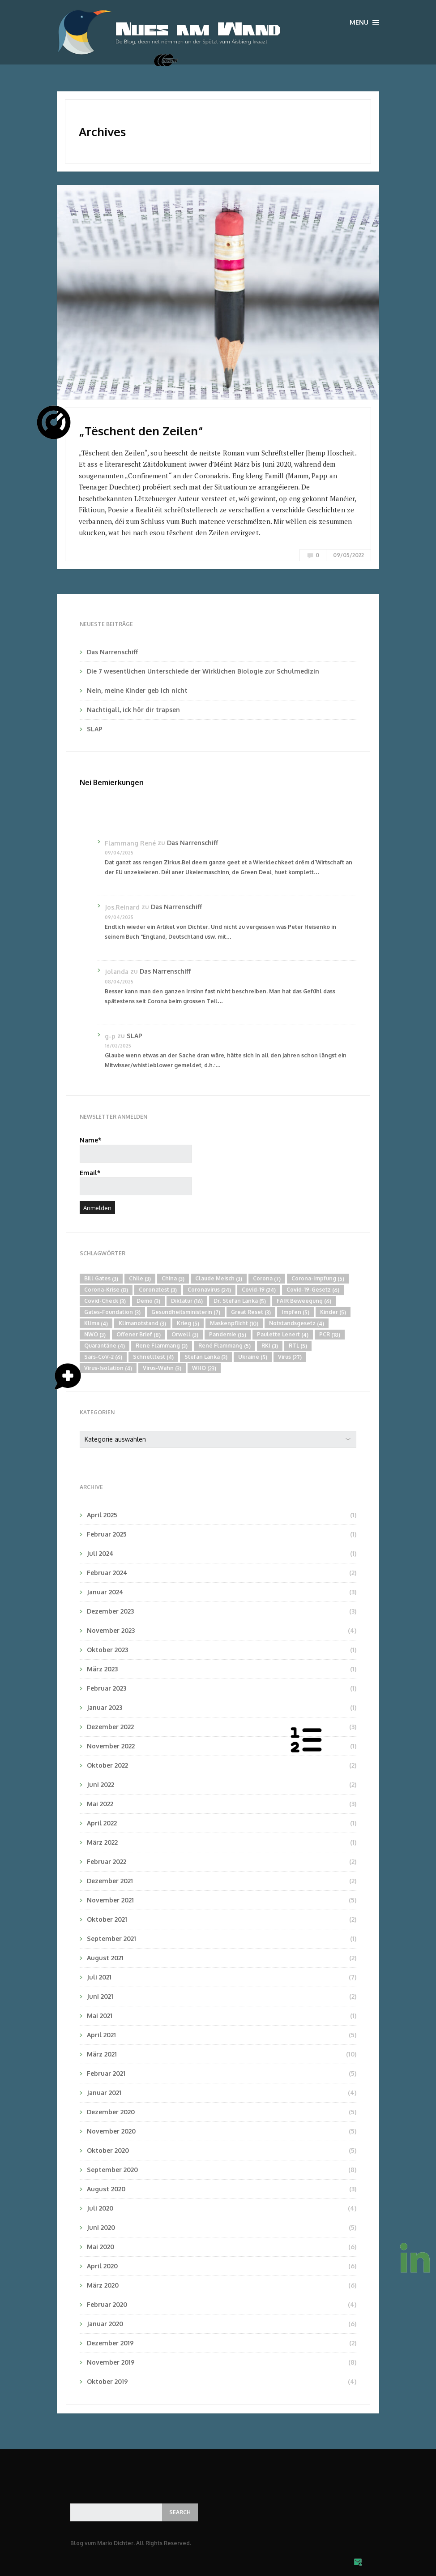 The width and height of the screenshot is (436, 2576). Describe the element at coordinates (68, 1376) in the screenshot. I see `access medical chat or health support` at that location.